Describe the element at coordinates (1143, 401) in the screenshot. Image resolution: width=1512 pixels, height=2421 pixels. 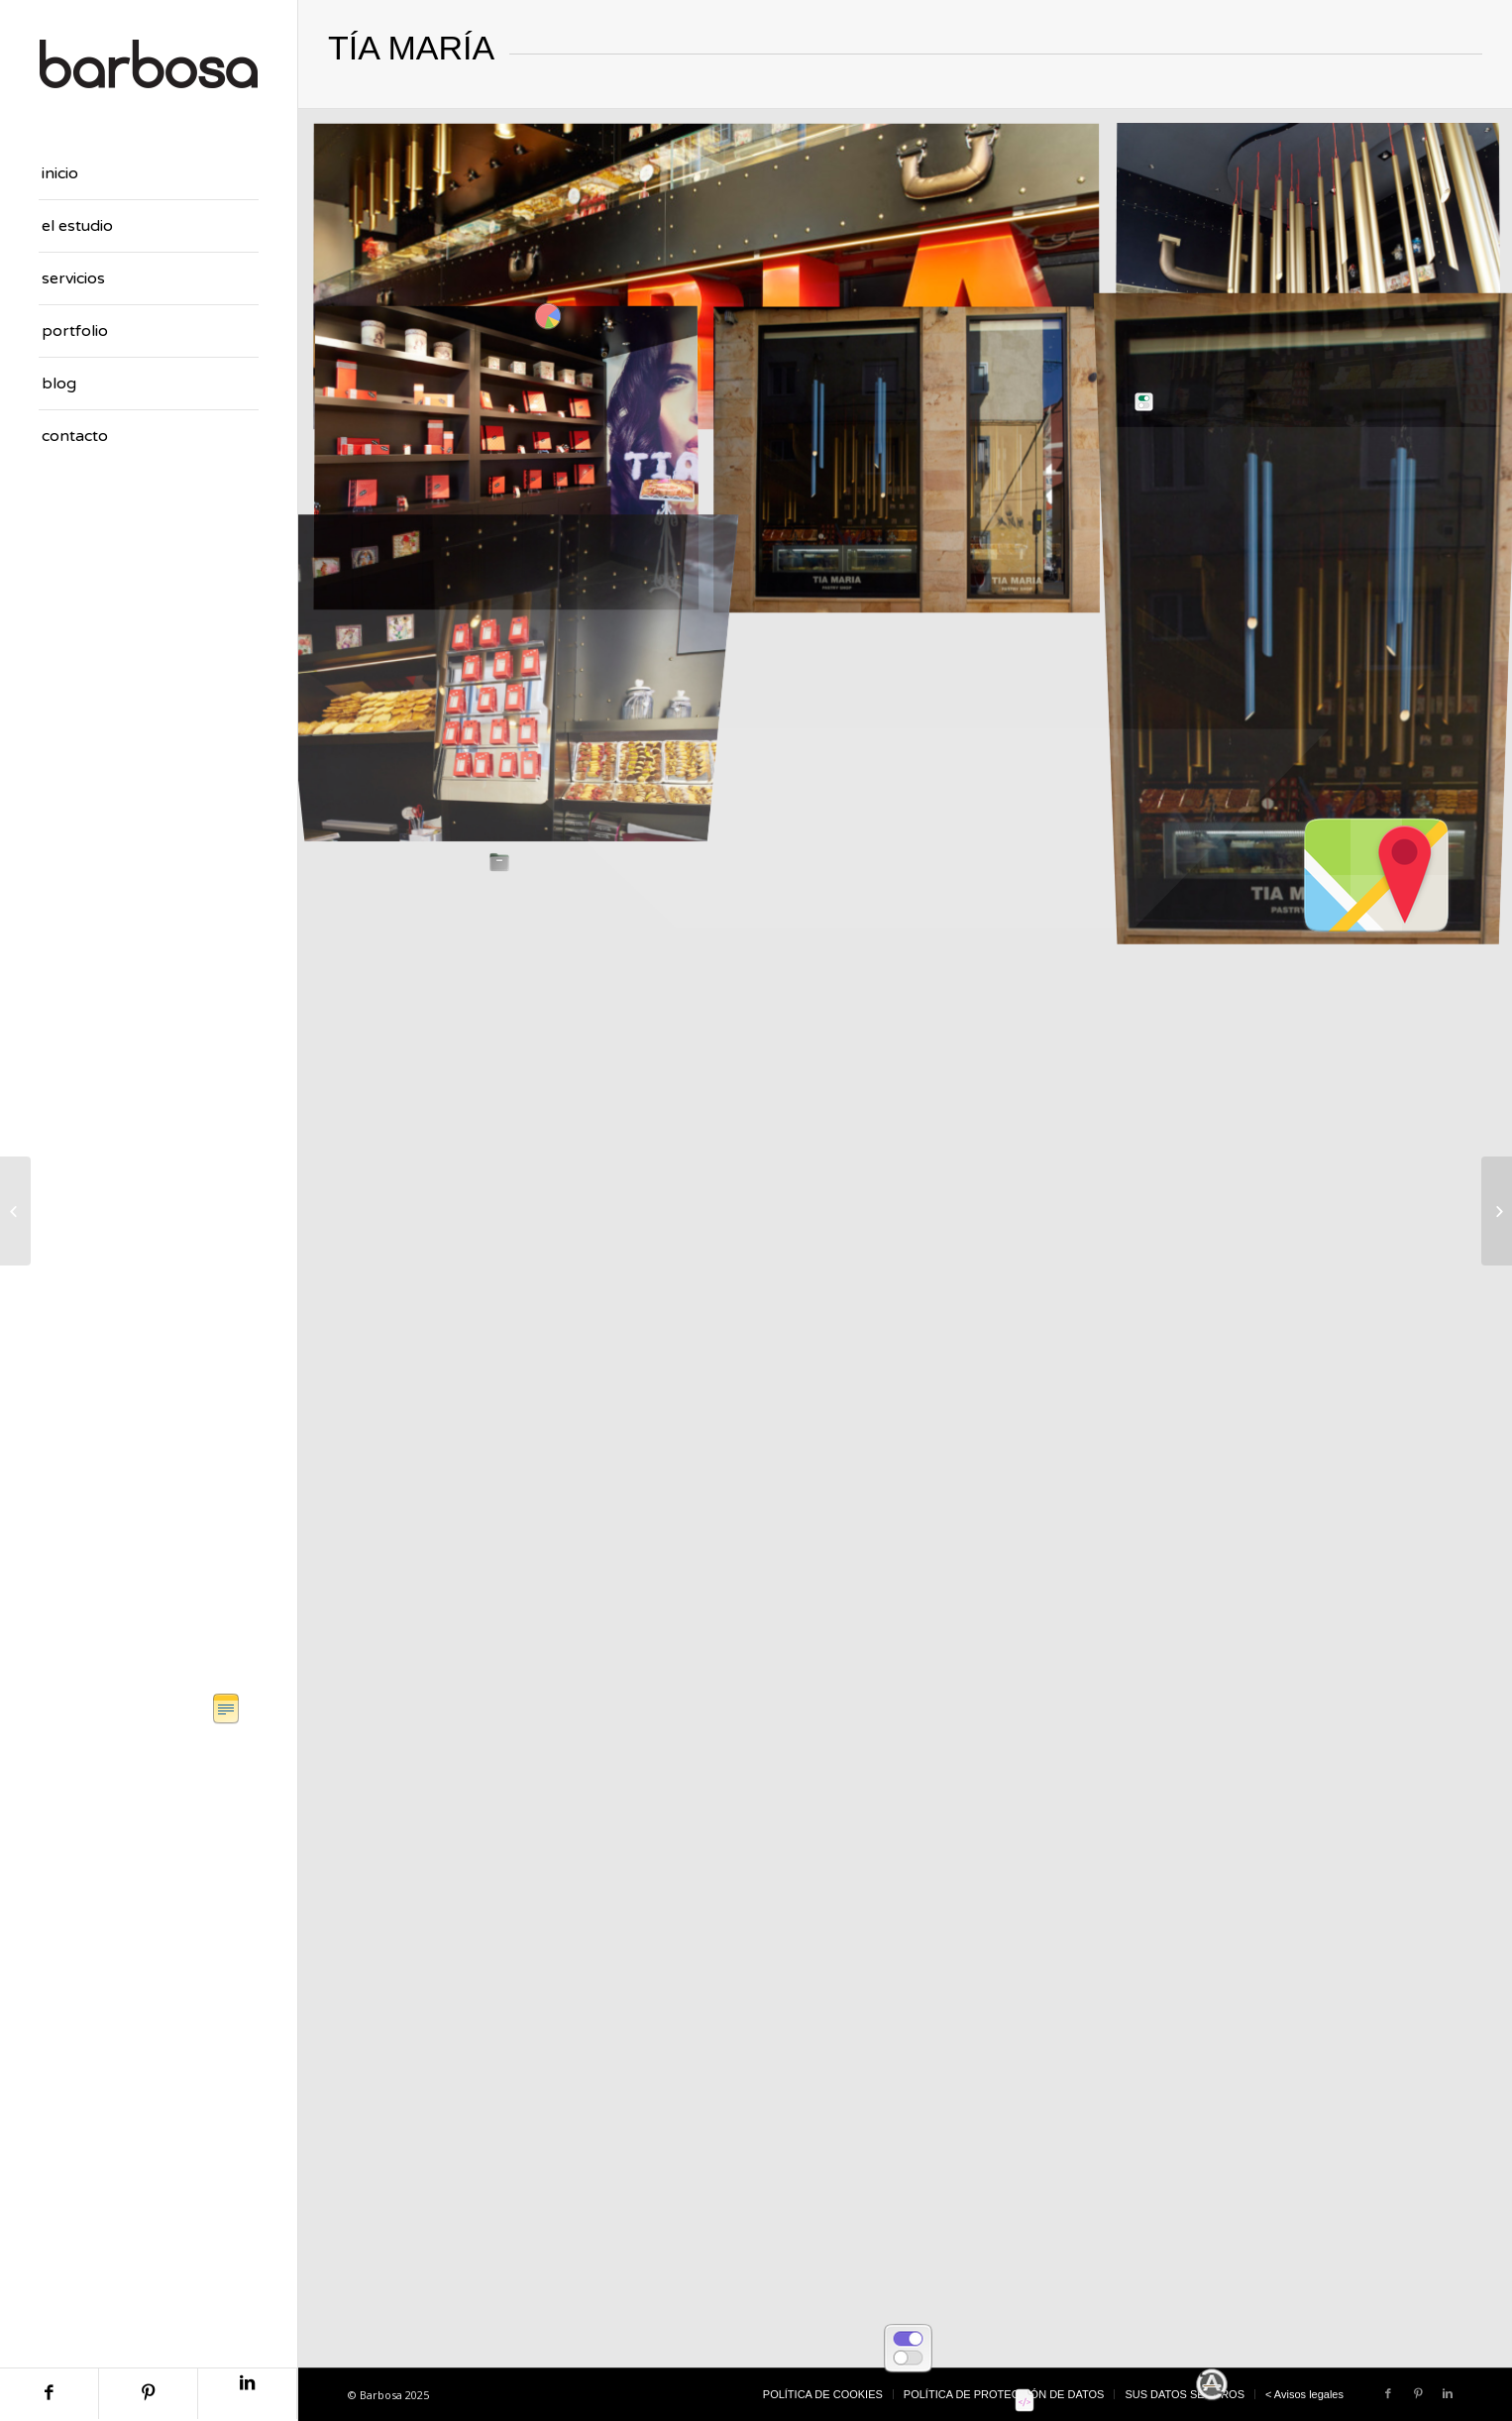
I see `open system settings or preferences` at that location.